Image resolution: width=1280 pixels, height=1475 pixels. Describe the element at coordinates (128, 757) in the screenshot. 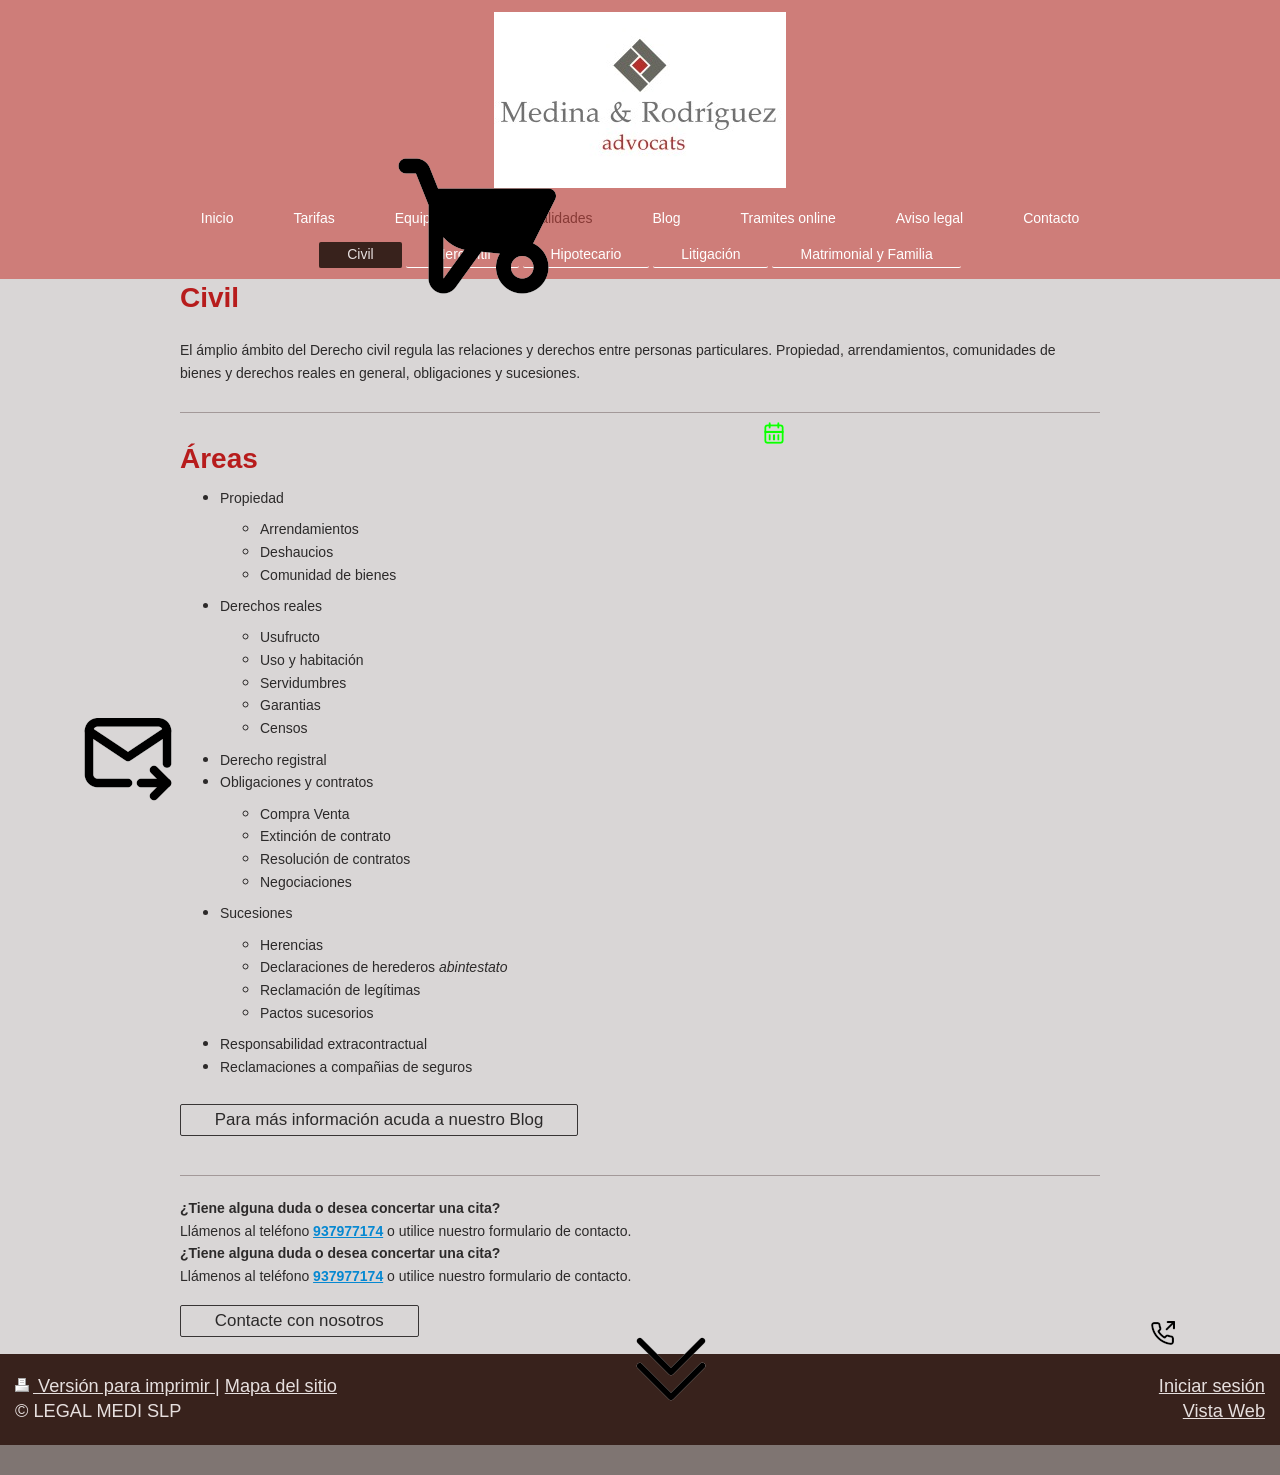

I see `forward this email to another recipient` at that location.